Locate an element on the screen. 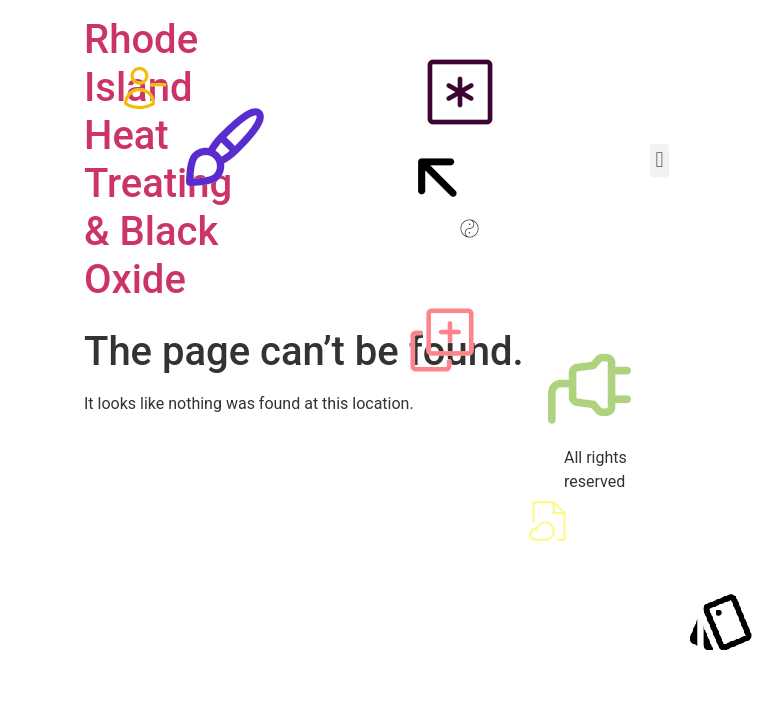 This screenshot has height=720, width=768. access style or theme settings is located at coordinates (721, 621).